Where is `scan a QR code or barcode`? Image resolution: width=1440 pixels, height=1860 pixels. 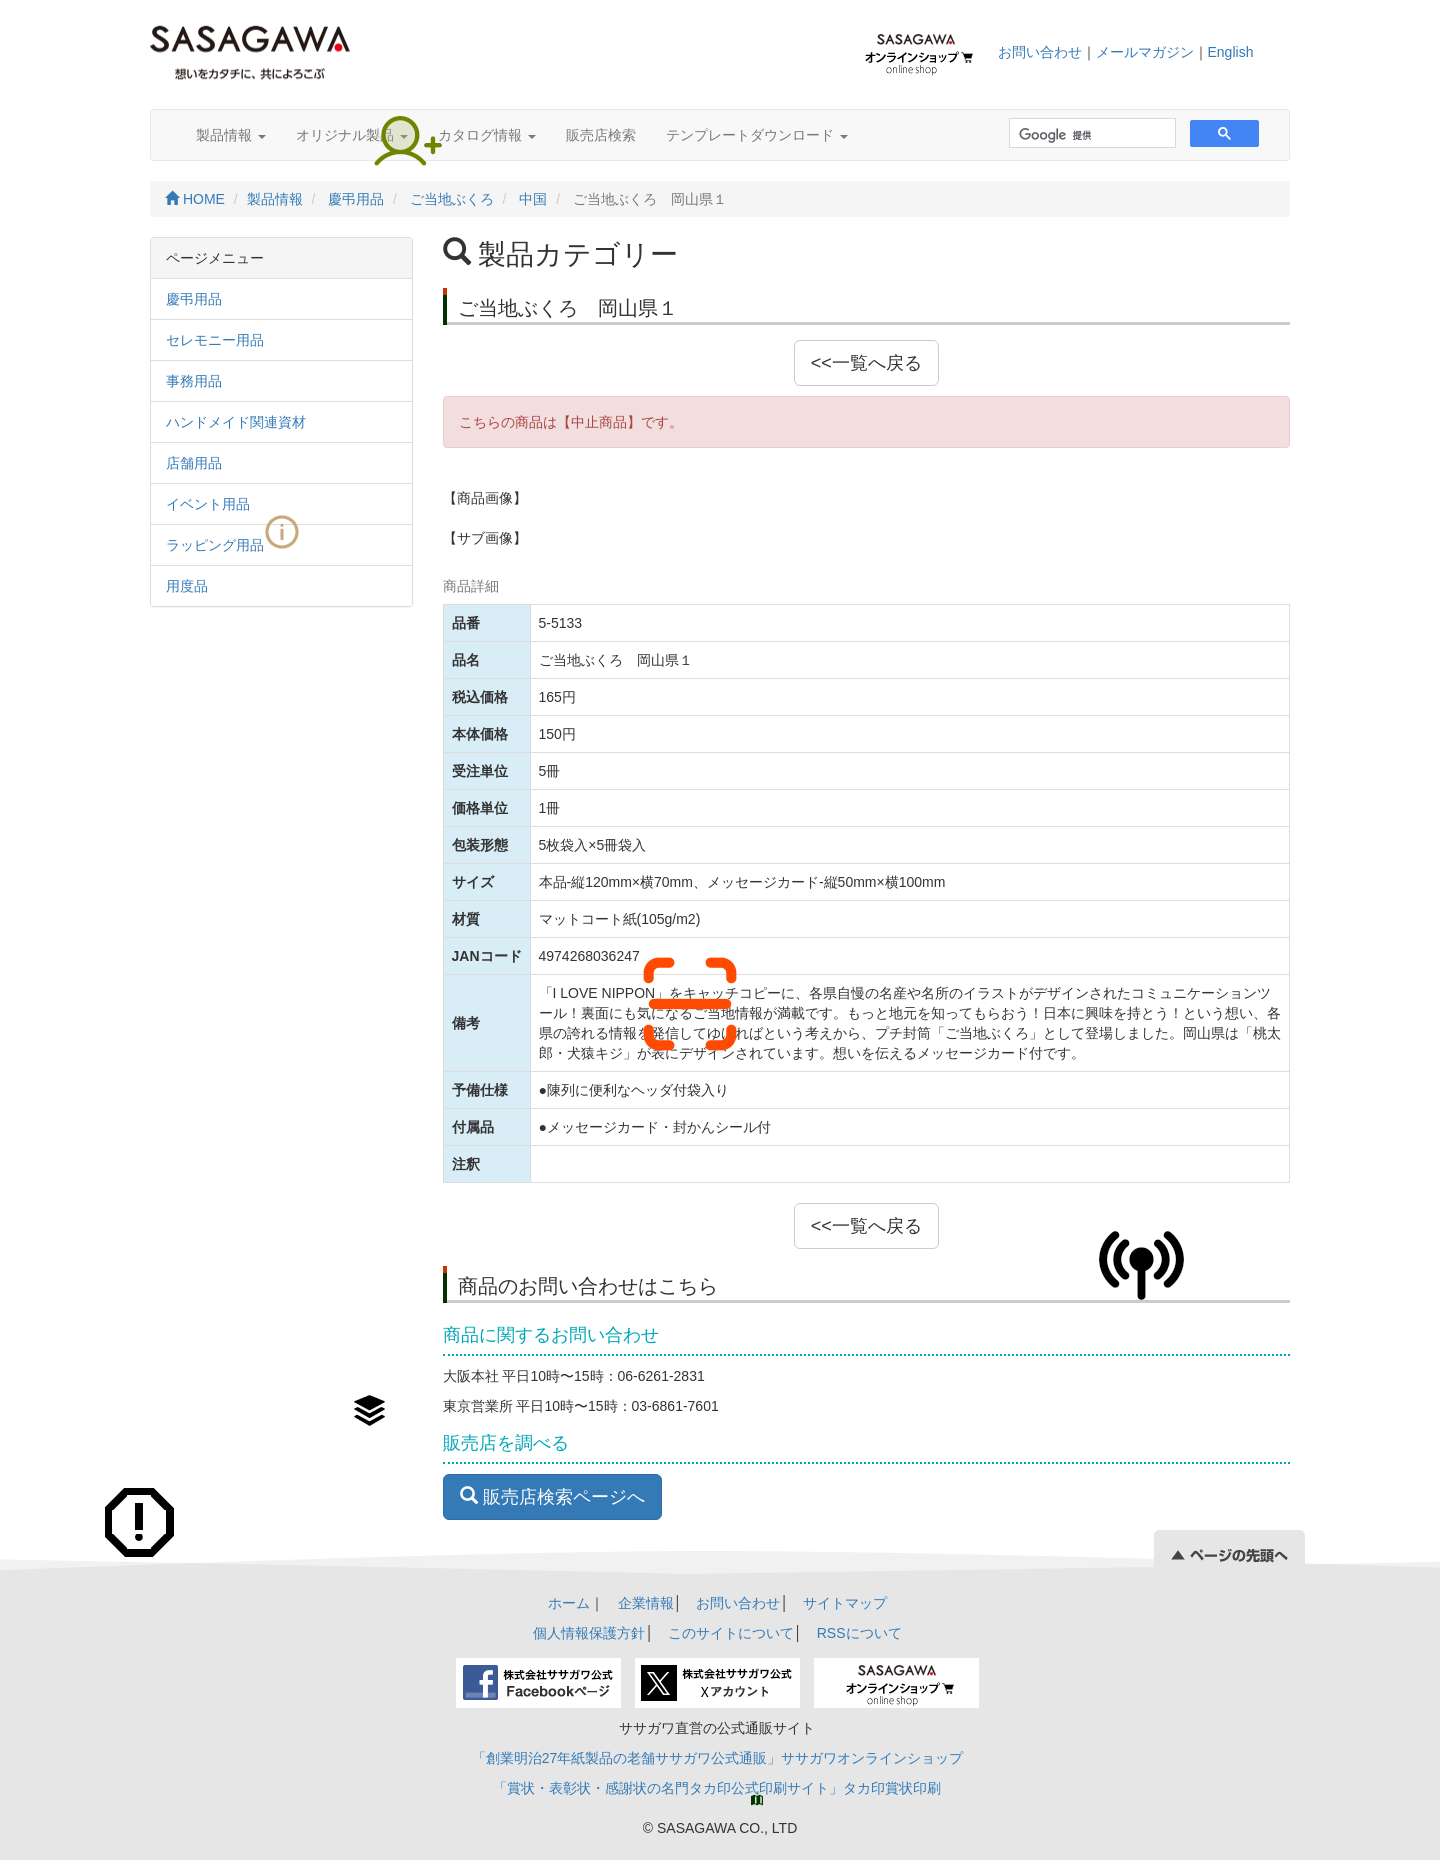
scan a QR code or barcode is located at coordinates (690, 1004).